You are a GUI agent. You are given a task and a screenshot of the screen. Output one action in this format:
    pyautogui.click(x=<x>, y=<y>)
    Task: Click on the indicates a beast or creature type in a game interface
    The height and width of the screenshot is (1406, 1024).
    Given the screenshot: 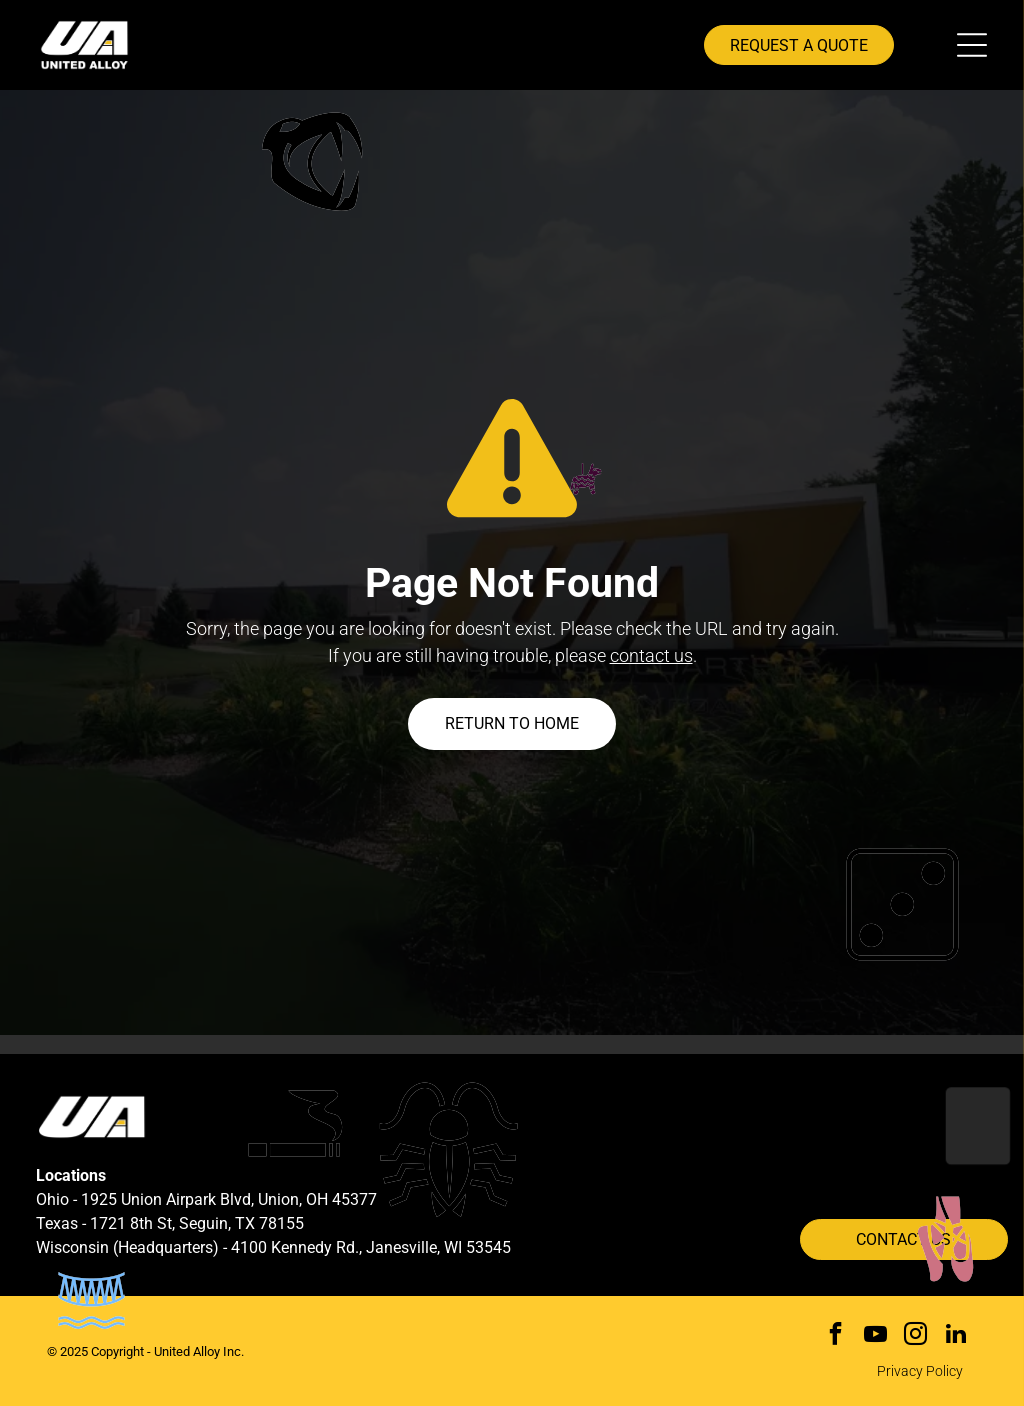 What is the action you would take?
    pyautogui.click(x=312, y=161)
    